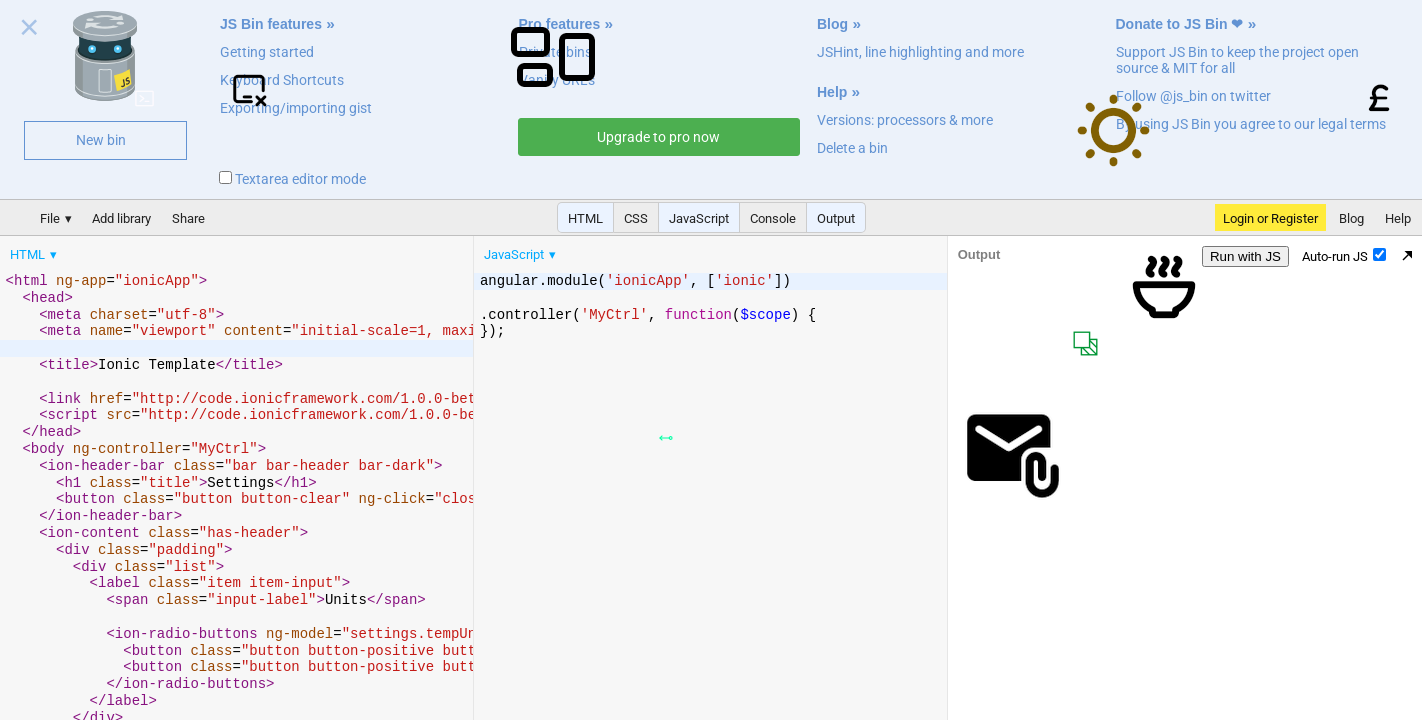  What do you see at coordinates (666, 438) in the screenshot?
I see `go back to the previous screen` at bounding box center [666, 438].